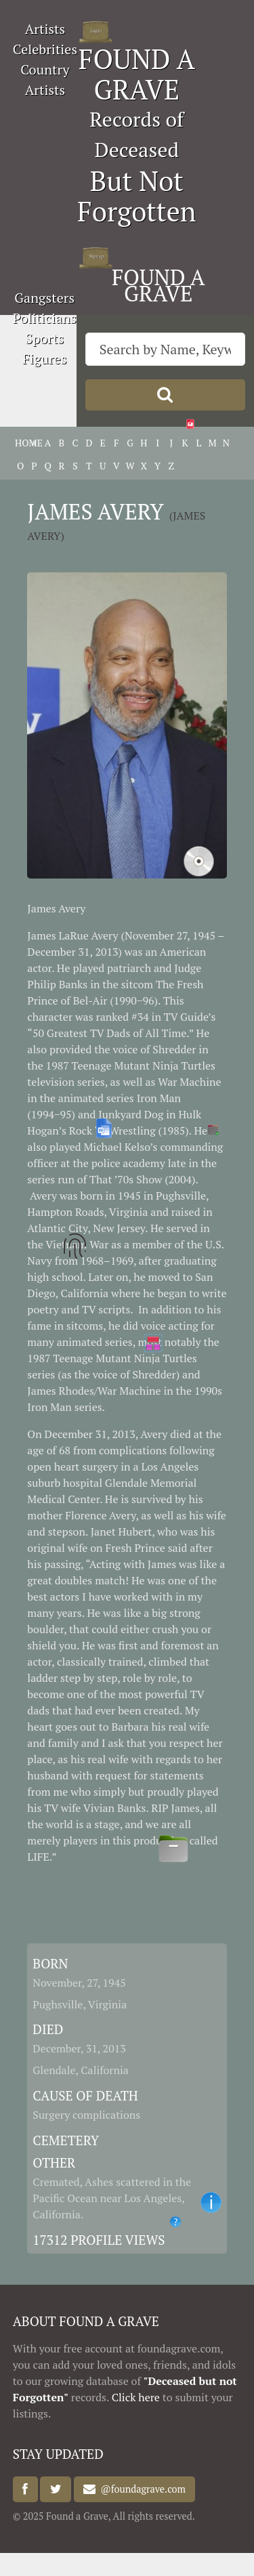 This screenshot has height=2576, width=254. What do you see at coordinates (153, 1343) in the screenshot?
I see `select all items in the current view` at bounding box center [153, 1343].